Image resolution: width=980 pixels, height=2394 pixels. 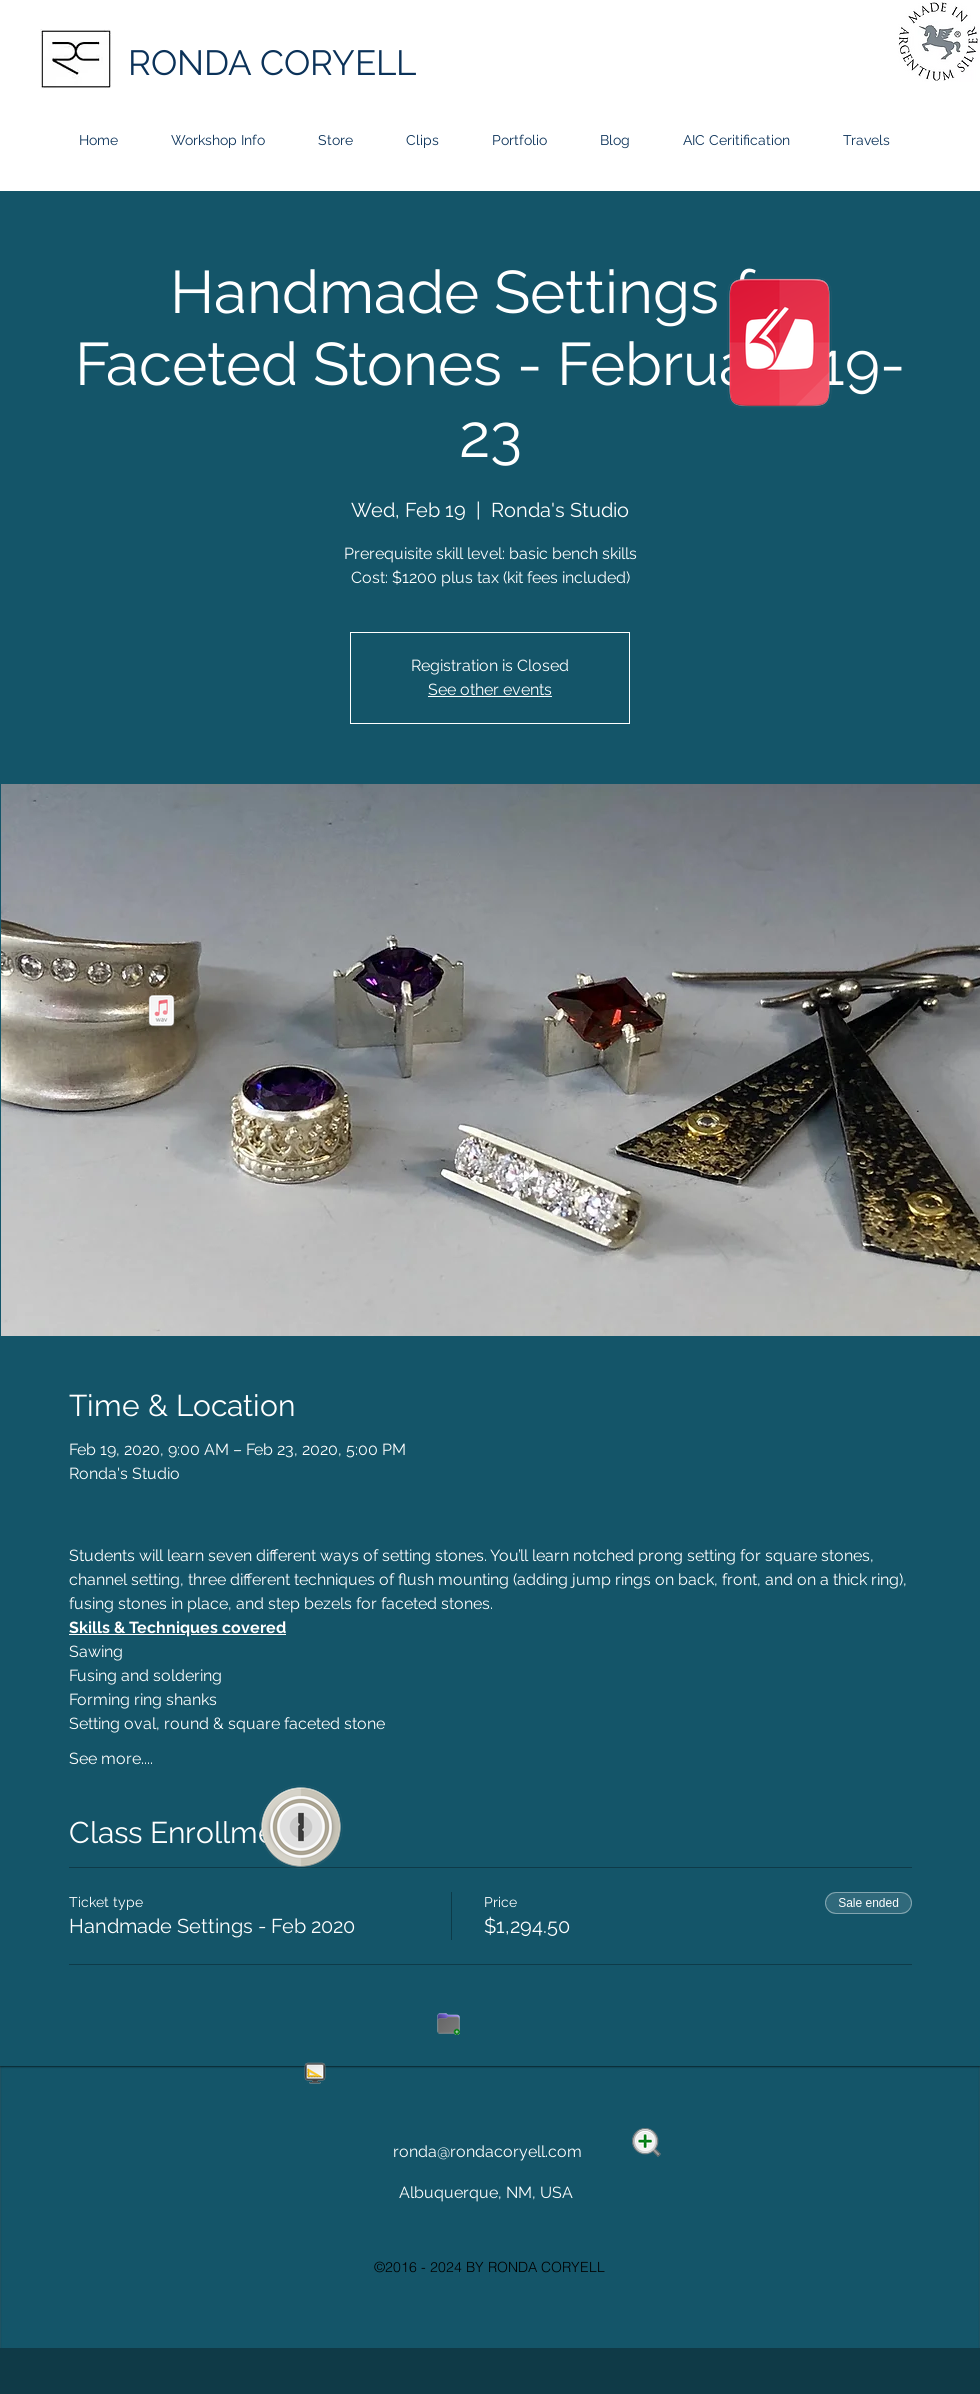 What do you see at coordinates (448, 2023) in the screenshot?
I see `create a new folder` at bounding box center [448, 2023].